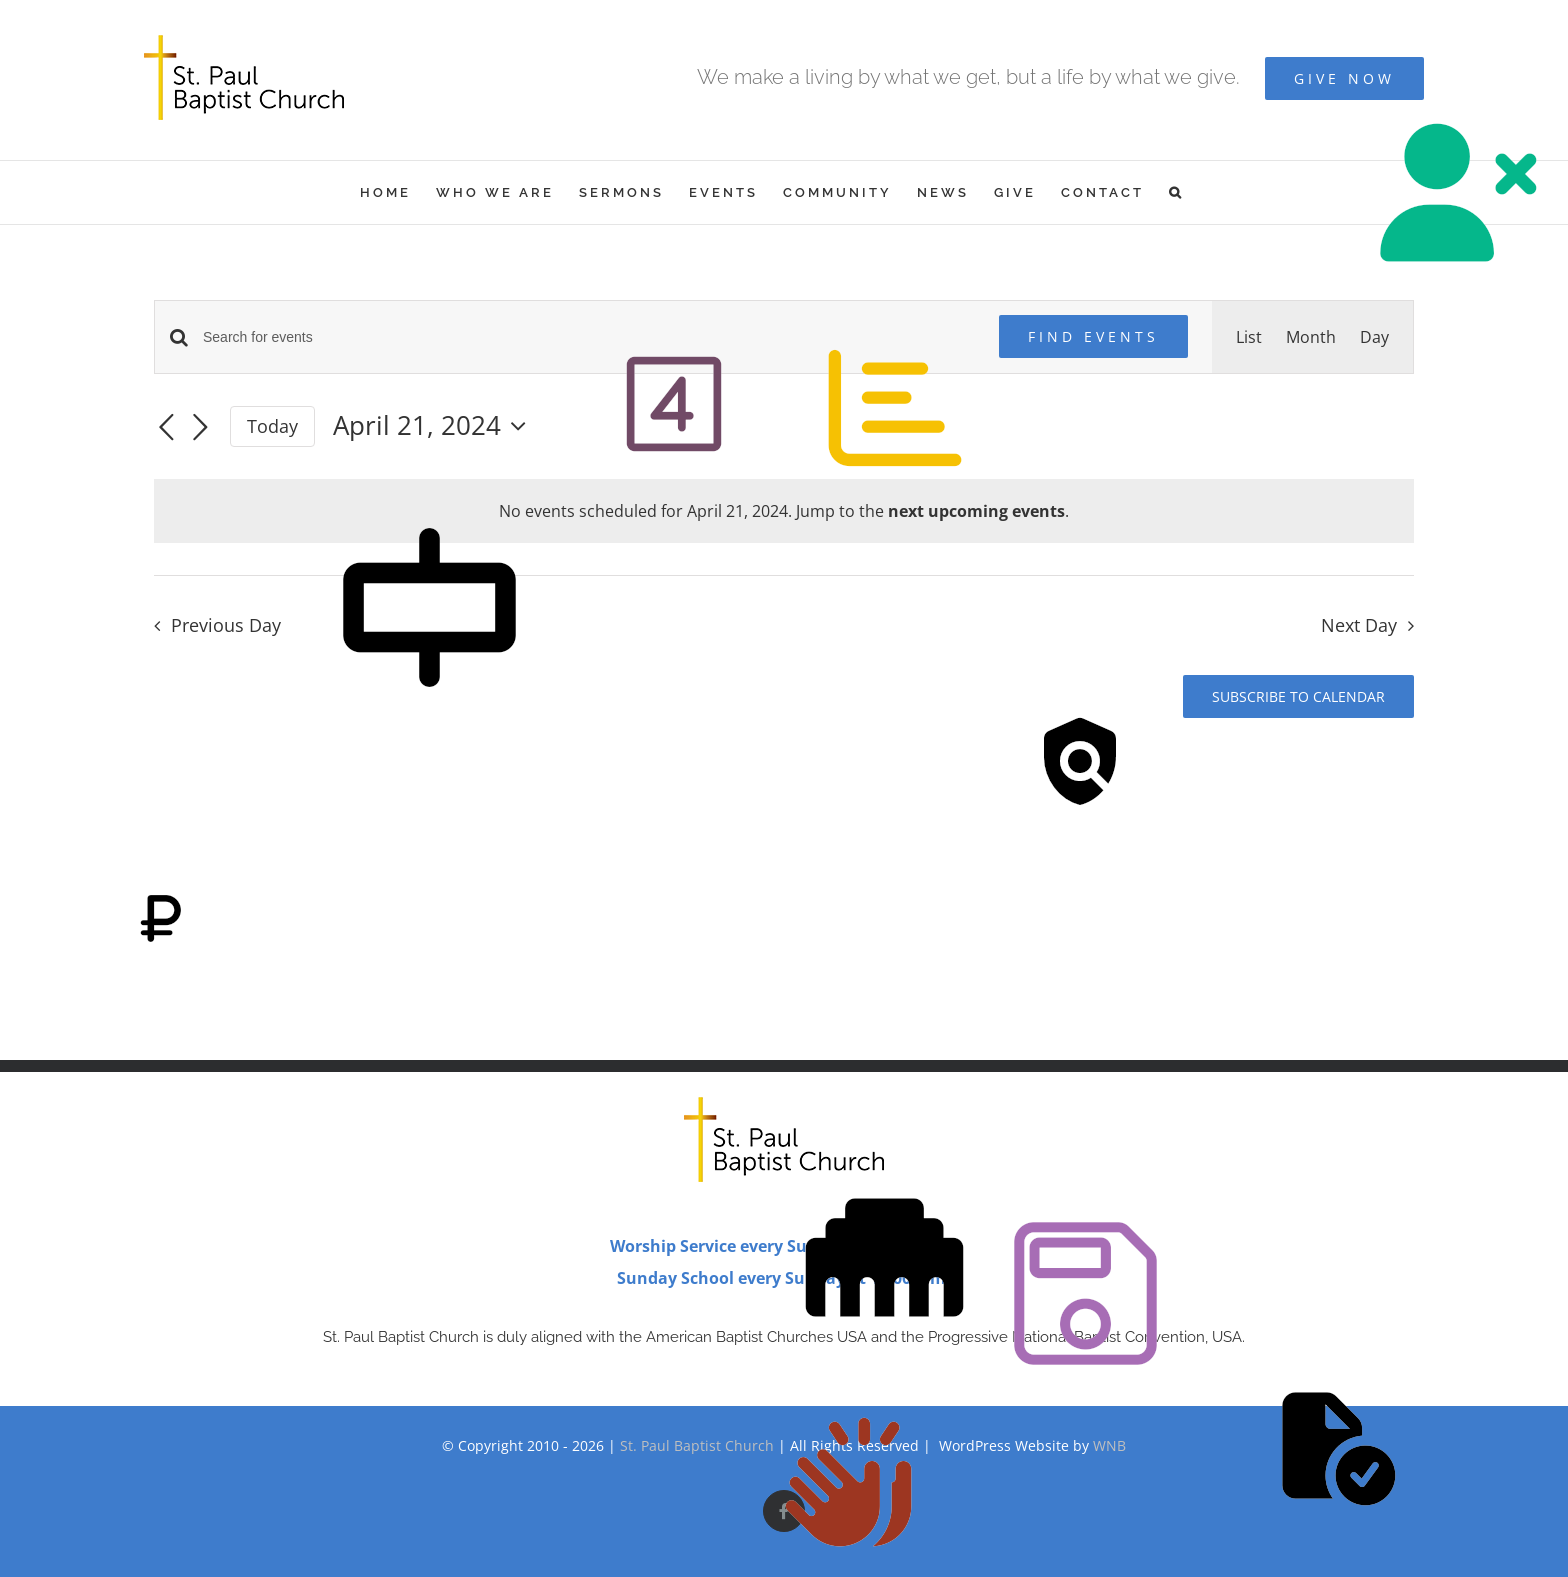 This screenshot has height=1577, width=1568. Describe the element at coordinates (1454, 191) in the screenshot. I see `remove a user or contact` at that location.